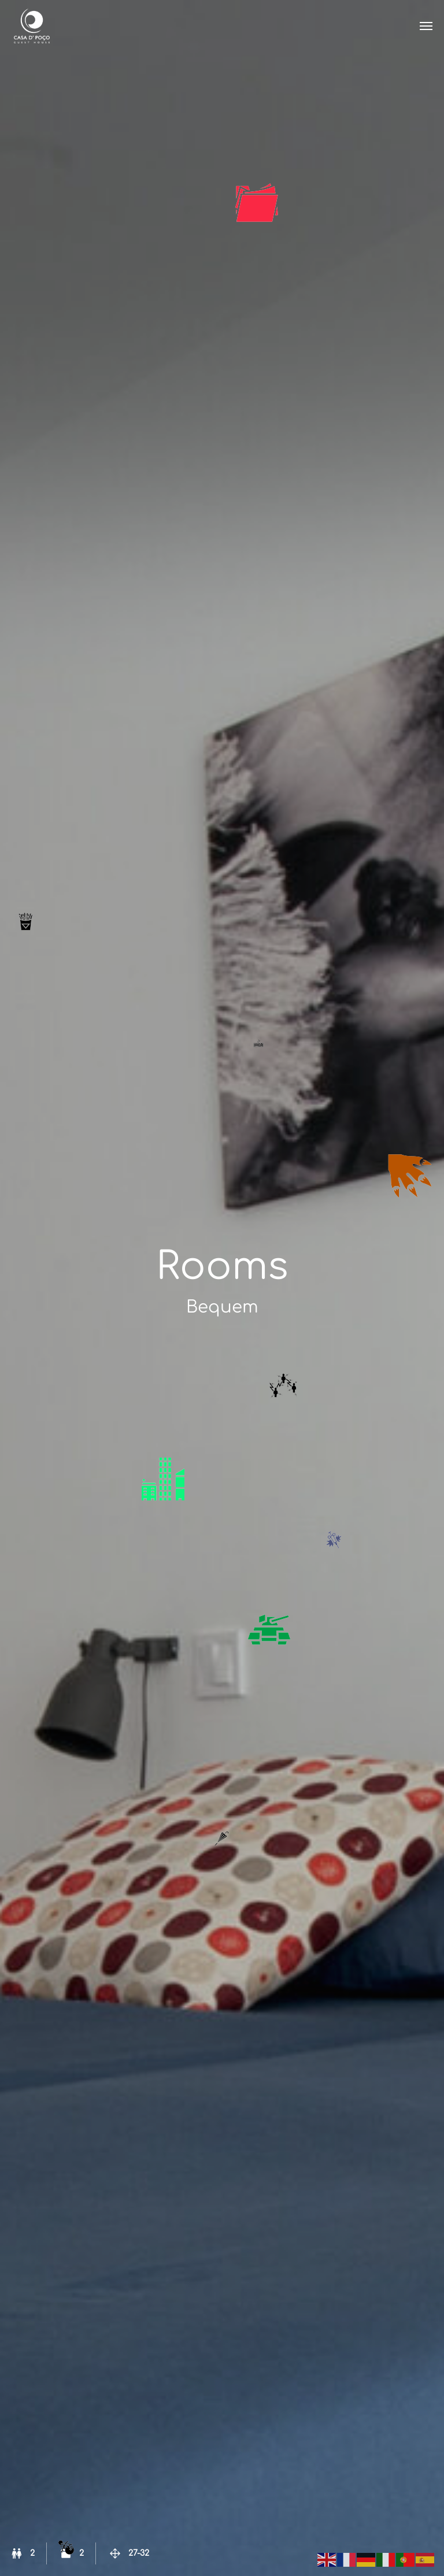  Describe the element at coordinates (269, 1629) in the screenshot. I see `select tank unit in strategy game` at that location.